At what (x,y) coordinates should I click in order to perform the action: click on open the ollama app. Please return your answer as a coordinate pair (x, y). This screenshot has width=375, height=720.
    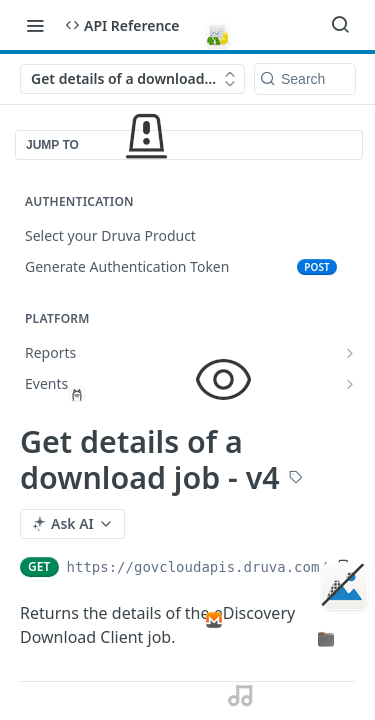
    Looking at the image, I should click on (77, 393).